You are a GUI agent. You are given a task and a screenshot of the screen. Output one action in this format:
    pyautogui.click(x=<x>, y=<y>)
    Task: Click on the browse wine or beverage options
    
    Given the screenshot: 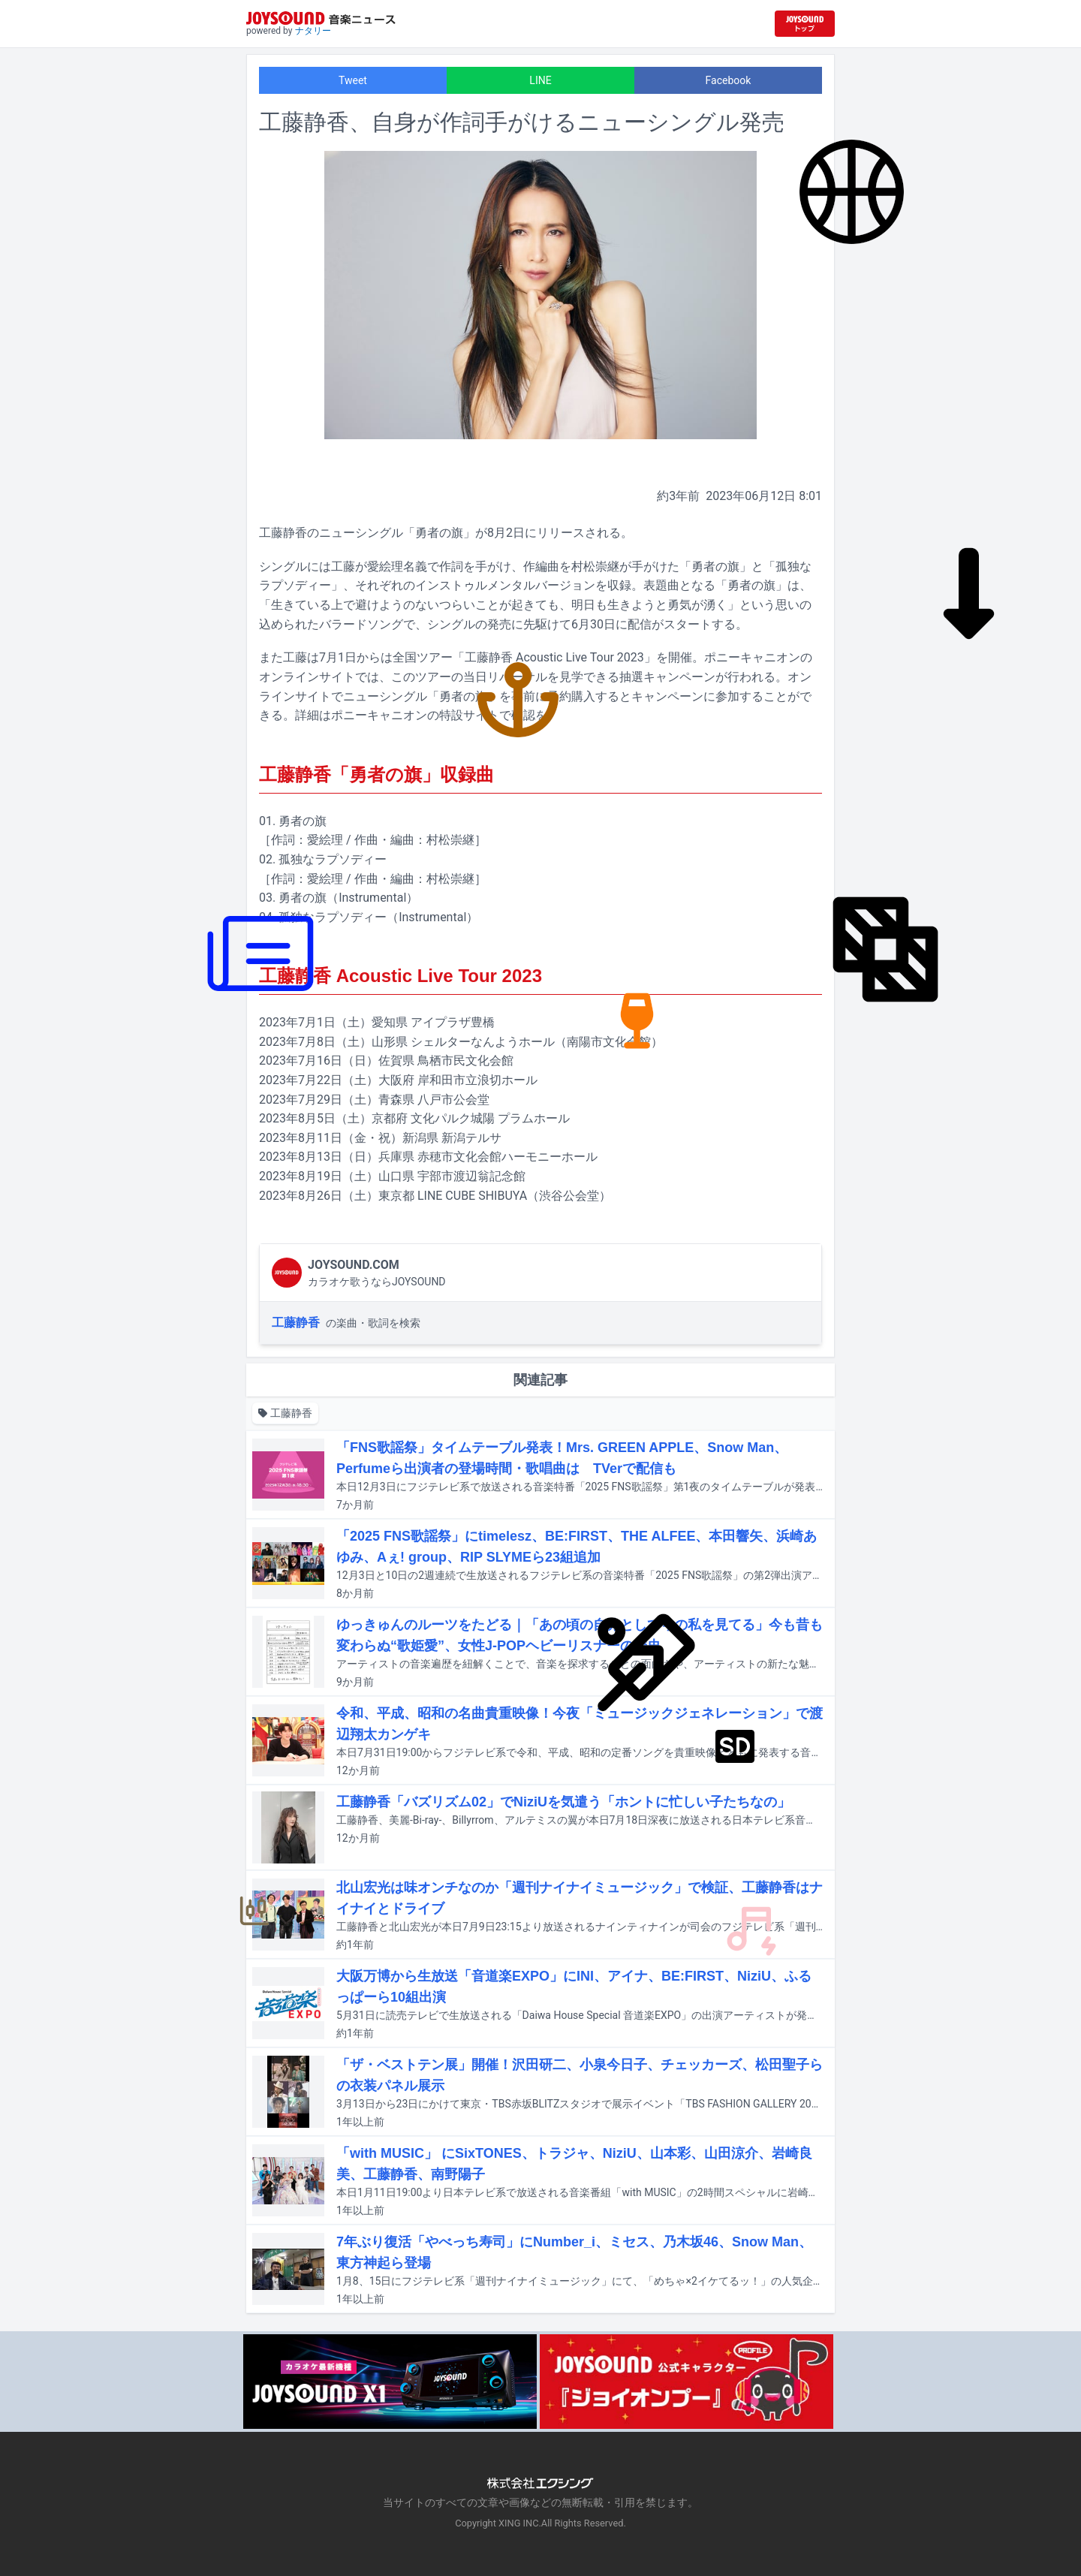 What is the action you would take?
    pyautogui.click(x=637, y=1019)
    